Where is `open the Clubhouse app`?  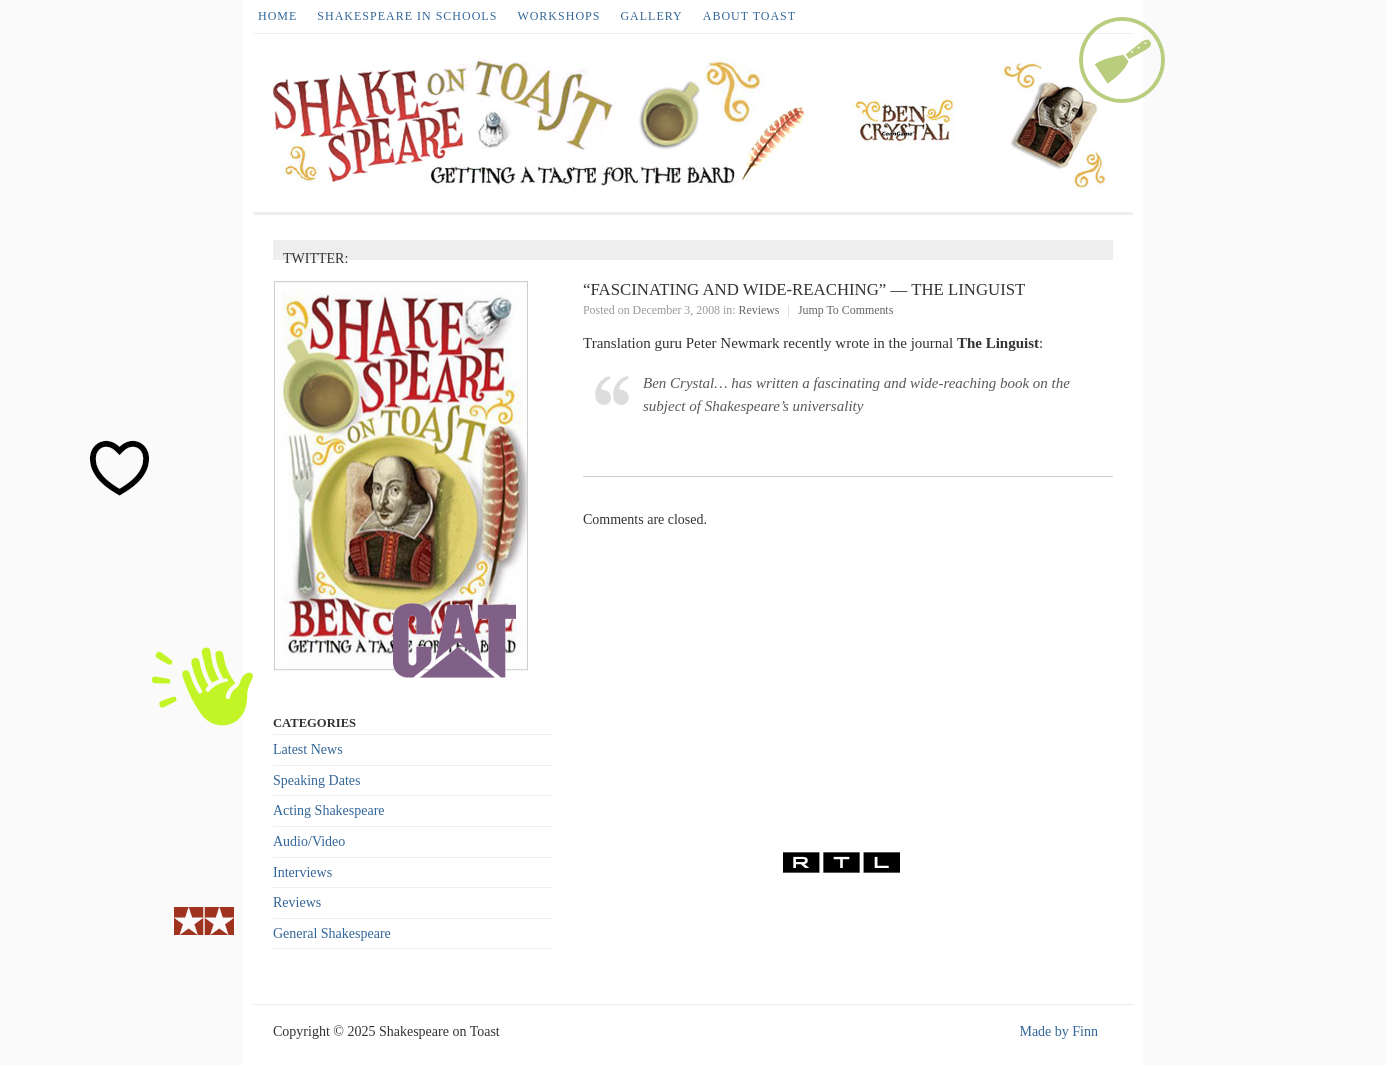
open the Clubhouse app is located at coordinates (202, 686).